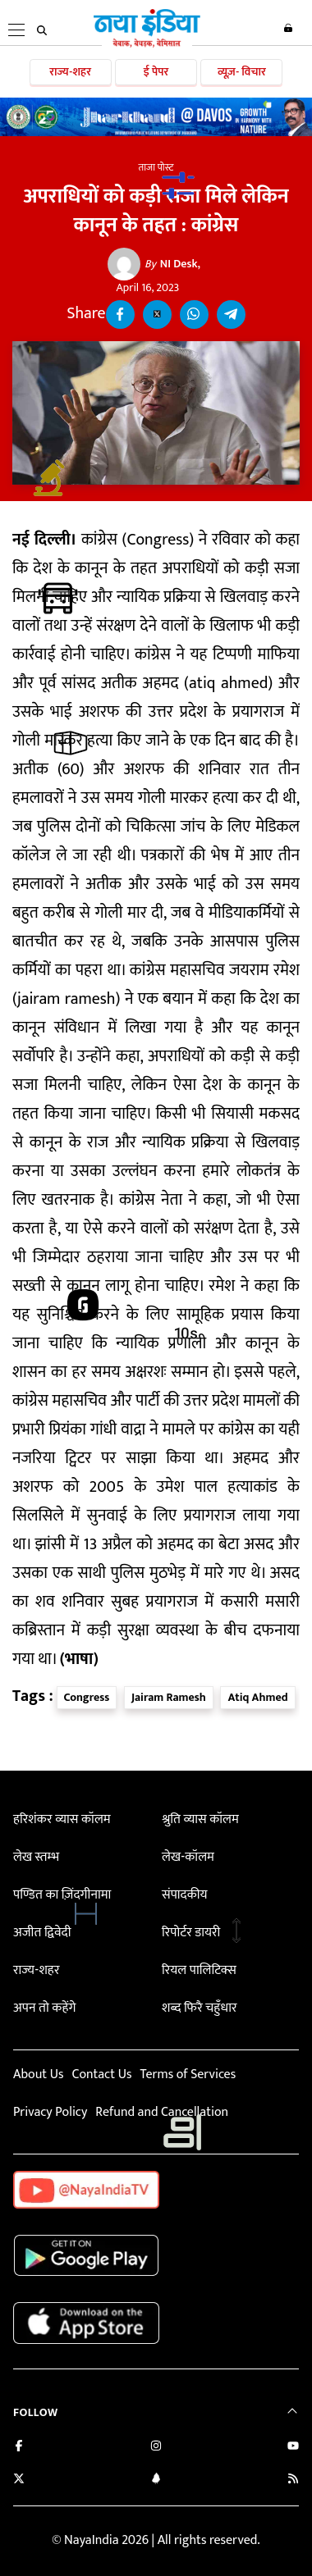 This screenshot has width=312, height=2576. What do you see at coordinates (178, 185) in the screenshot?
I see `adjust settings or preferences` at bounding box center [178, 185].